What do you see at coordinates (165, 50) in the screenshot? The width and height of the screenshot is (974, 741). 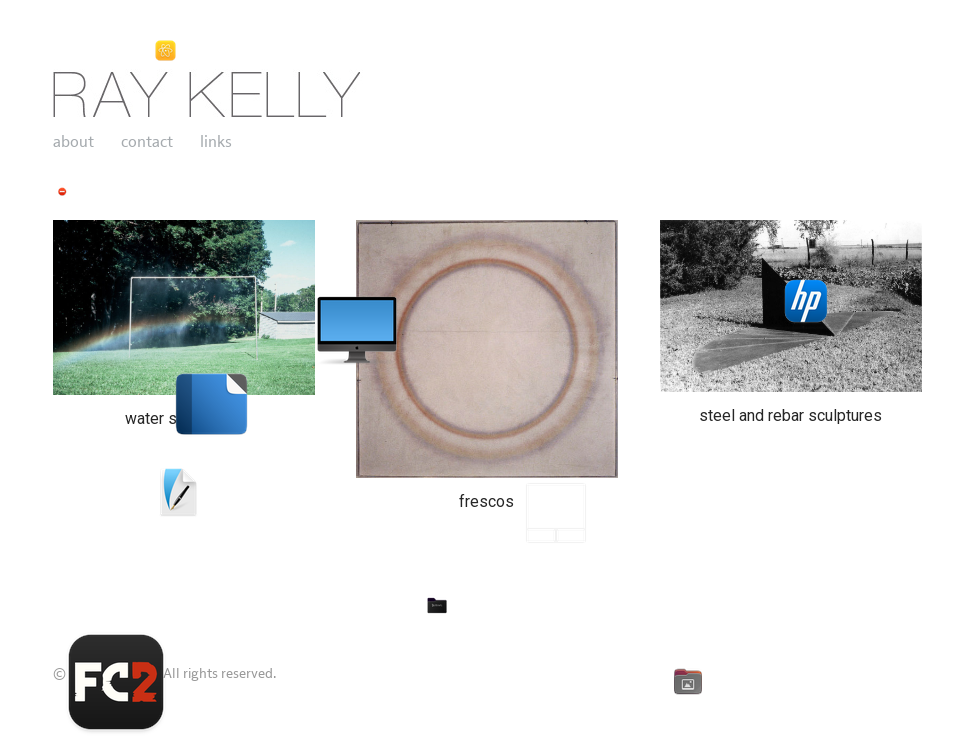 I see `open atom beta text editor` at bounding box center [165, 50].